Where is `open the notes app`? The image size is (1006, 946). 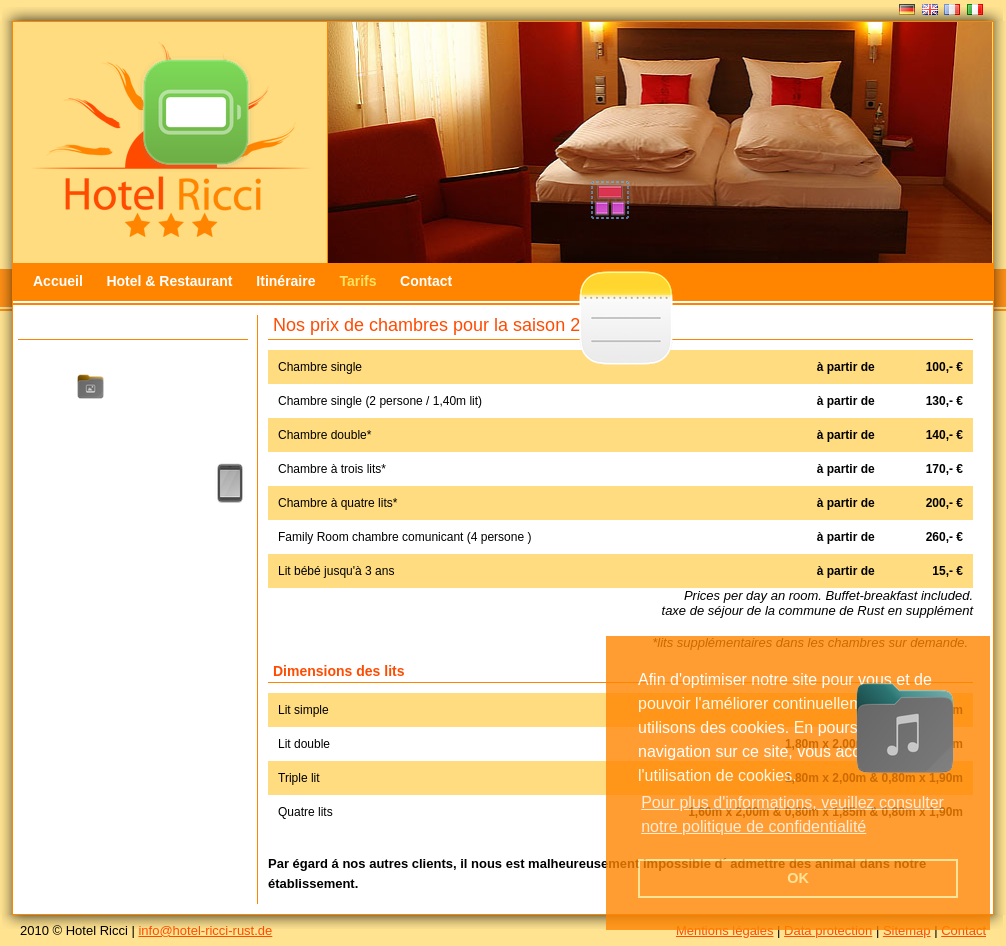 open the notes app is located at coordinates (626, 318).